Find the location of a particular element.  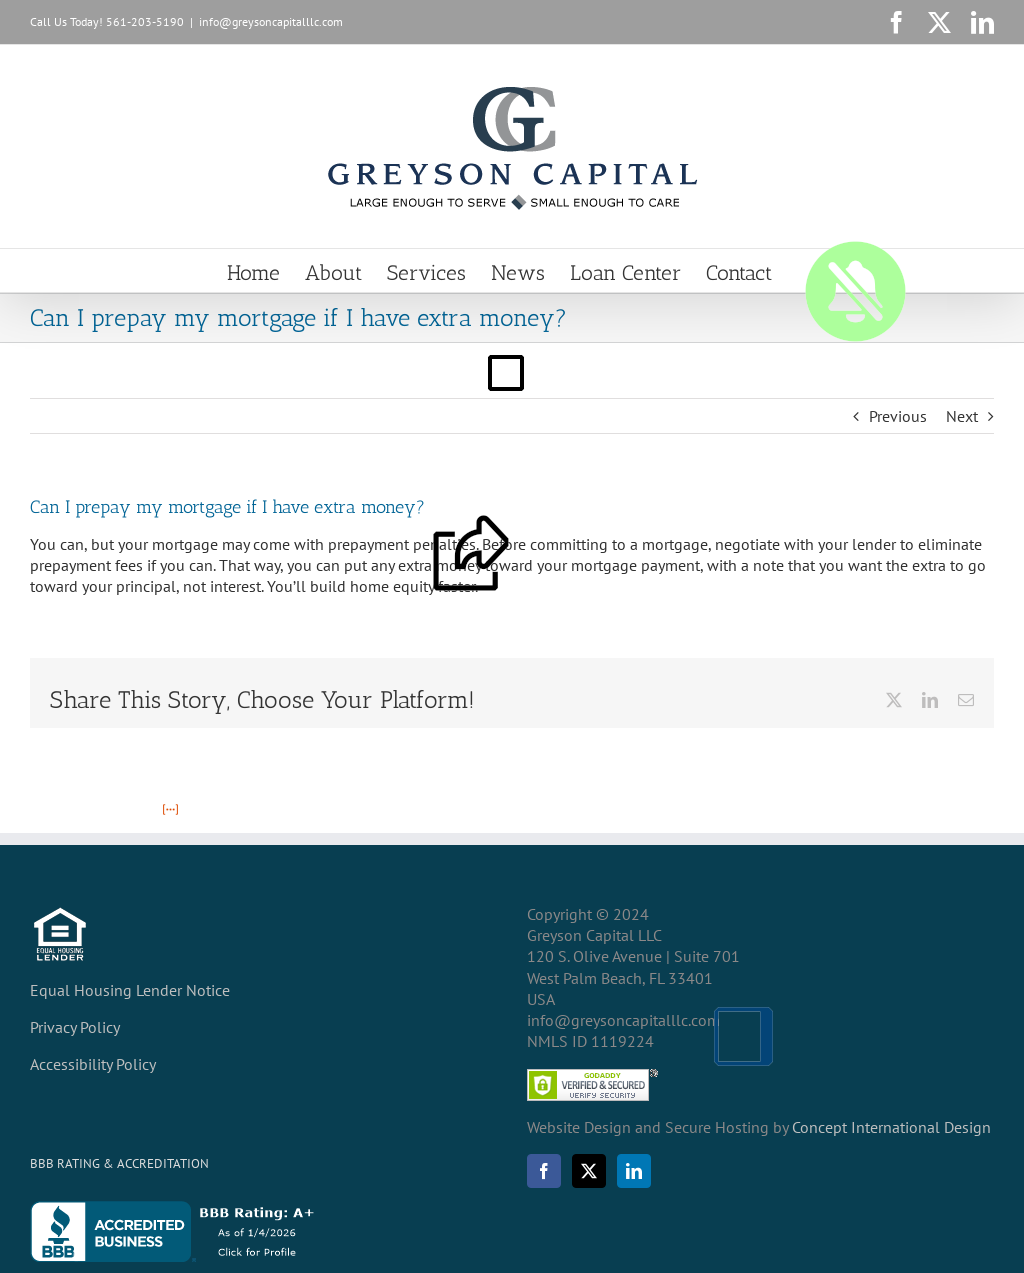

wrap selected code with a snippet or block is located at coordinates (170, 809).